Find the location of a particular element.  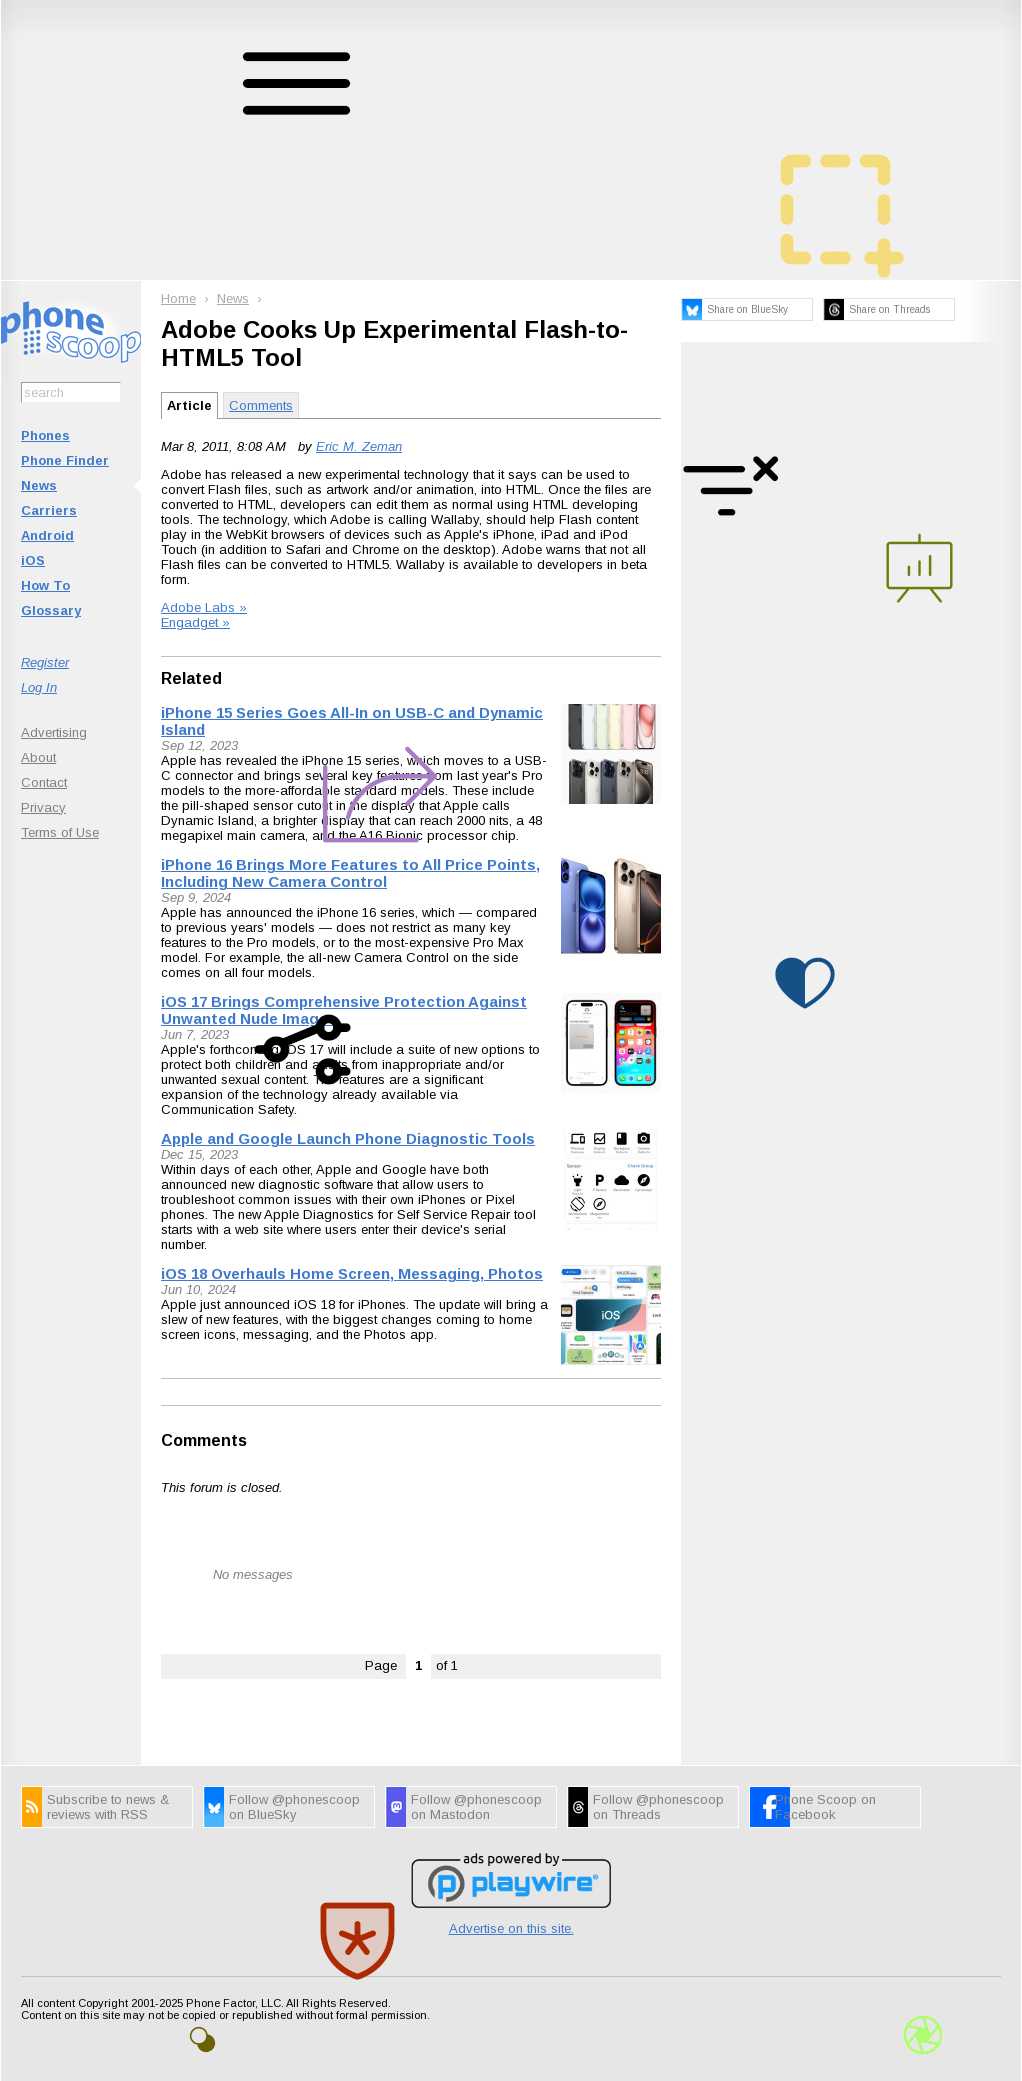

share content with others is located at coordinates (380, 790).